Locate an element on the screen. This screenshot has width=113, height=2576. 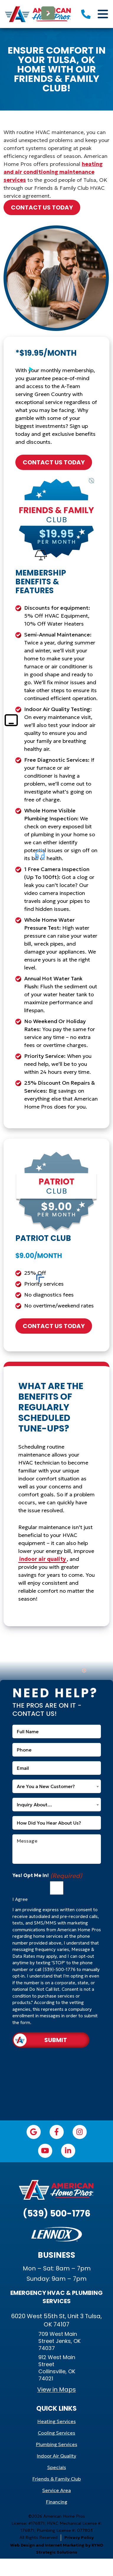
play media content is located at coordinates (30, 369).